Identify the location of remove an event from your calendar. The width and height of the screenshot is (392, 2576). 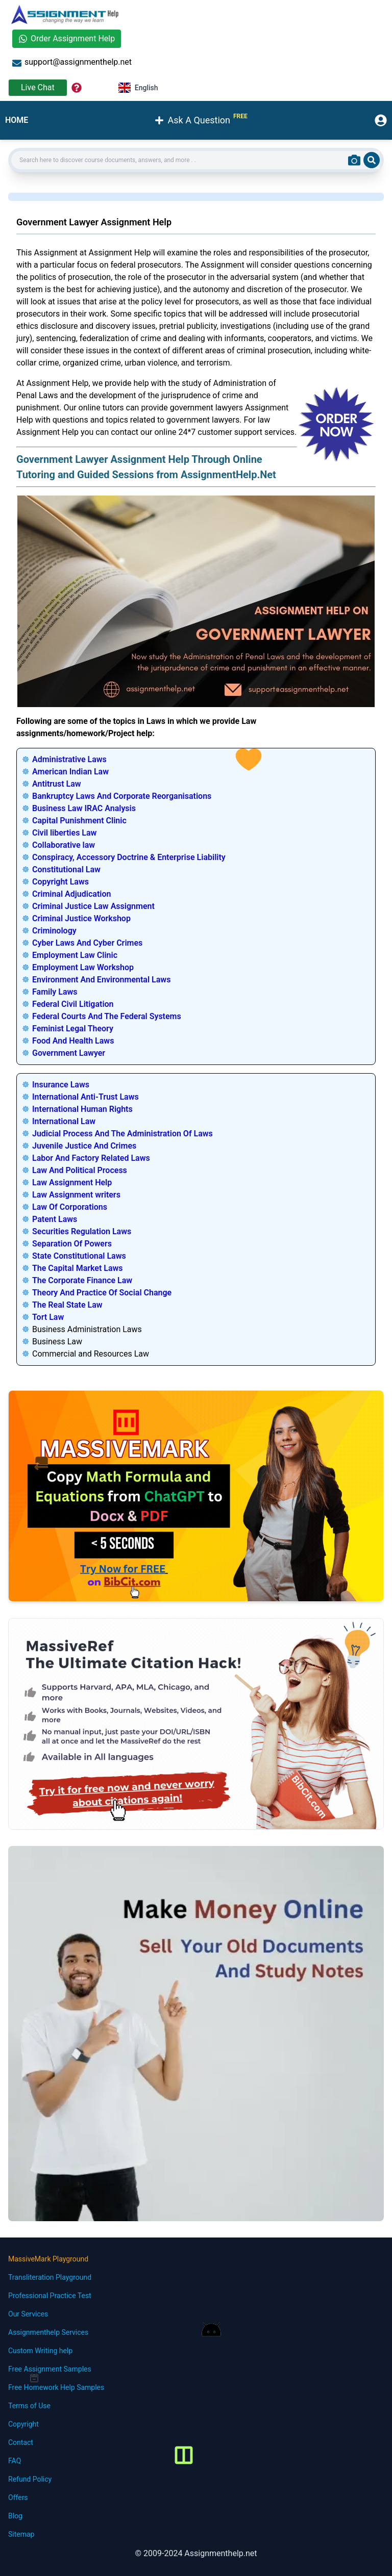
(34, 2378).